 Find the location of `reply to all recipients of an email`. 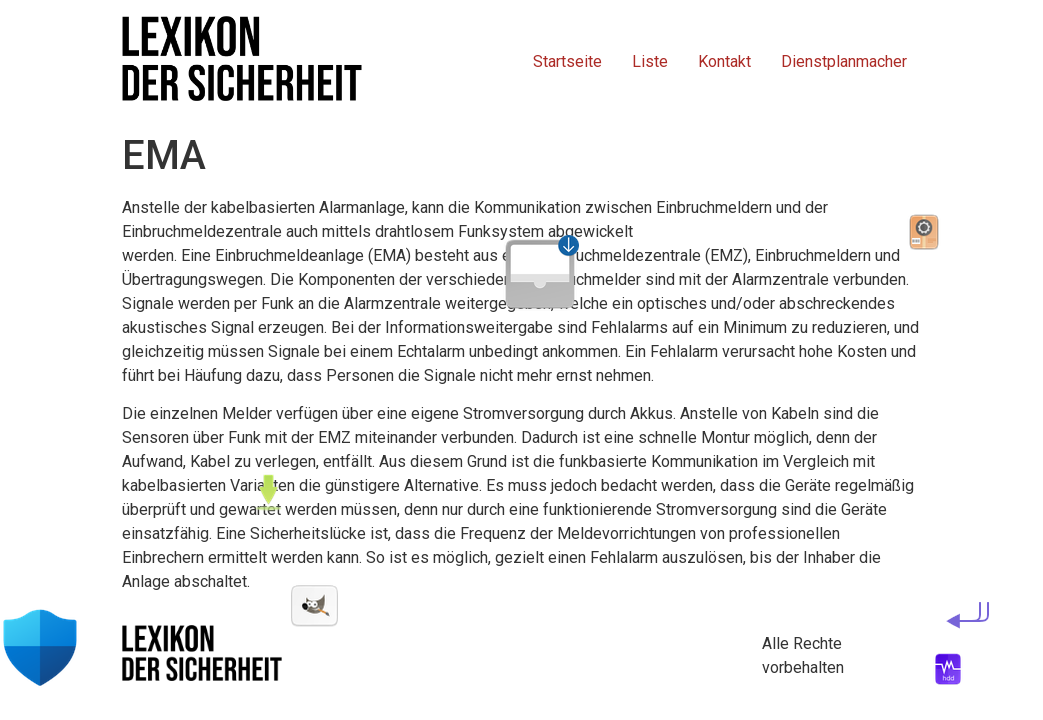

reply to all recipients of an email is located at coordinates (967, 612).